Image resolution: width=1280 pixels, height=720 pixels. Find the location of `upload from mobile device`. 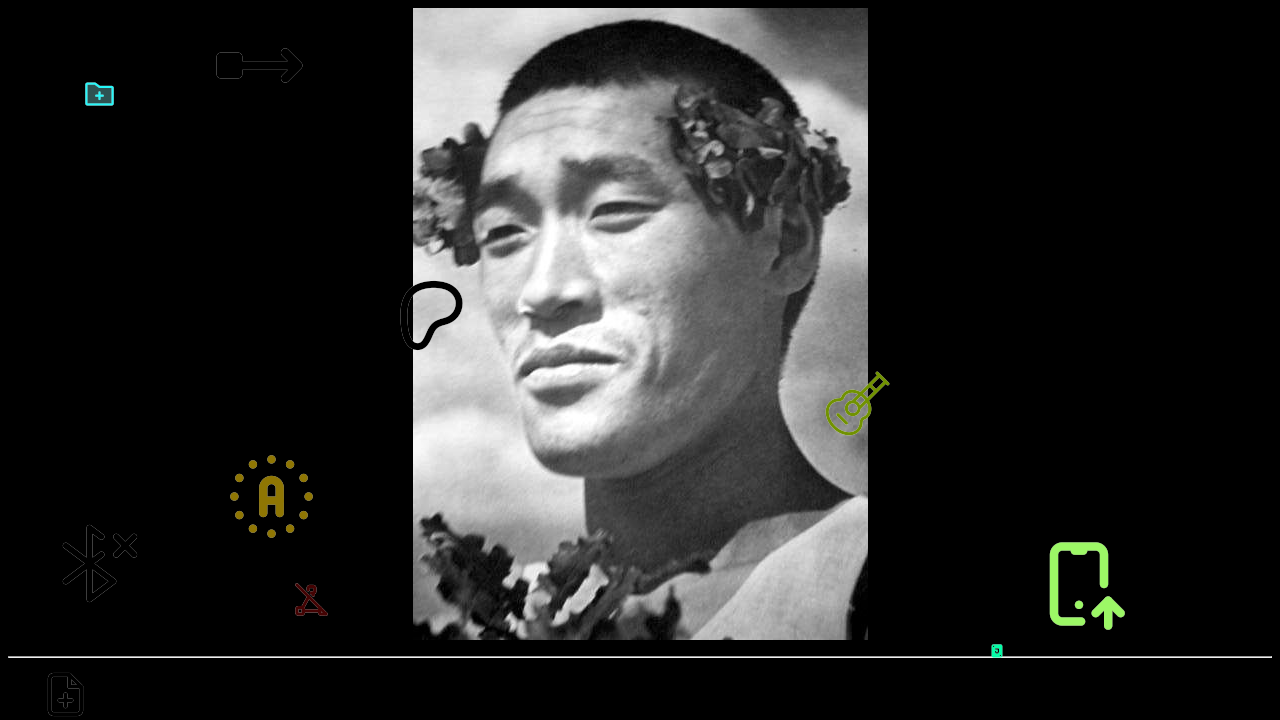

upload from mobile device is located at coordinates (1079, 584).